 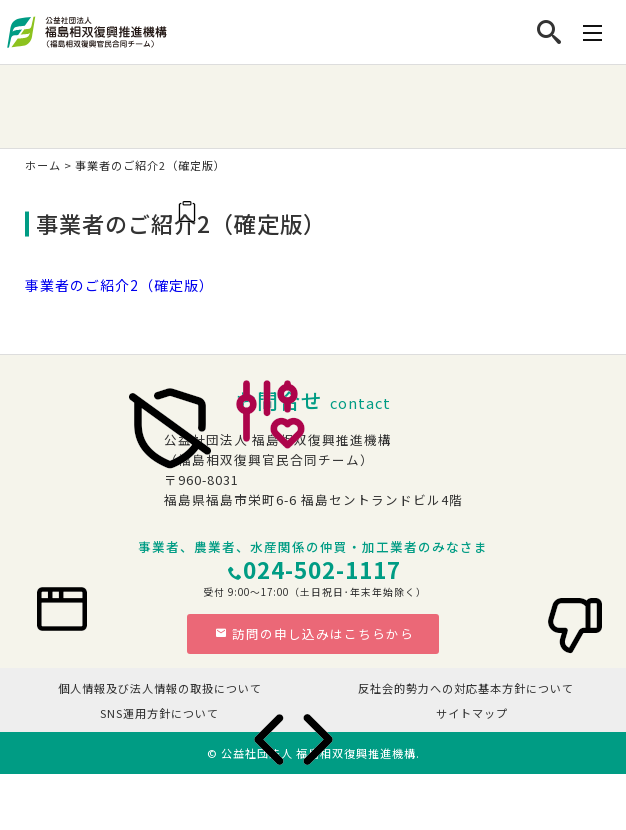 What do you see at coordinates (62, 609) in the screenshot?
I see `open in browser window` at bounding box center [62, 609].